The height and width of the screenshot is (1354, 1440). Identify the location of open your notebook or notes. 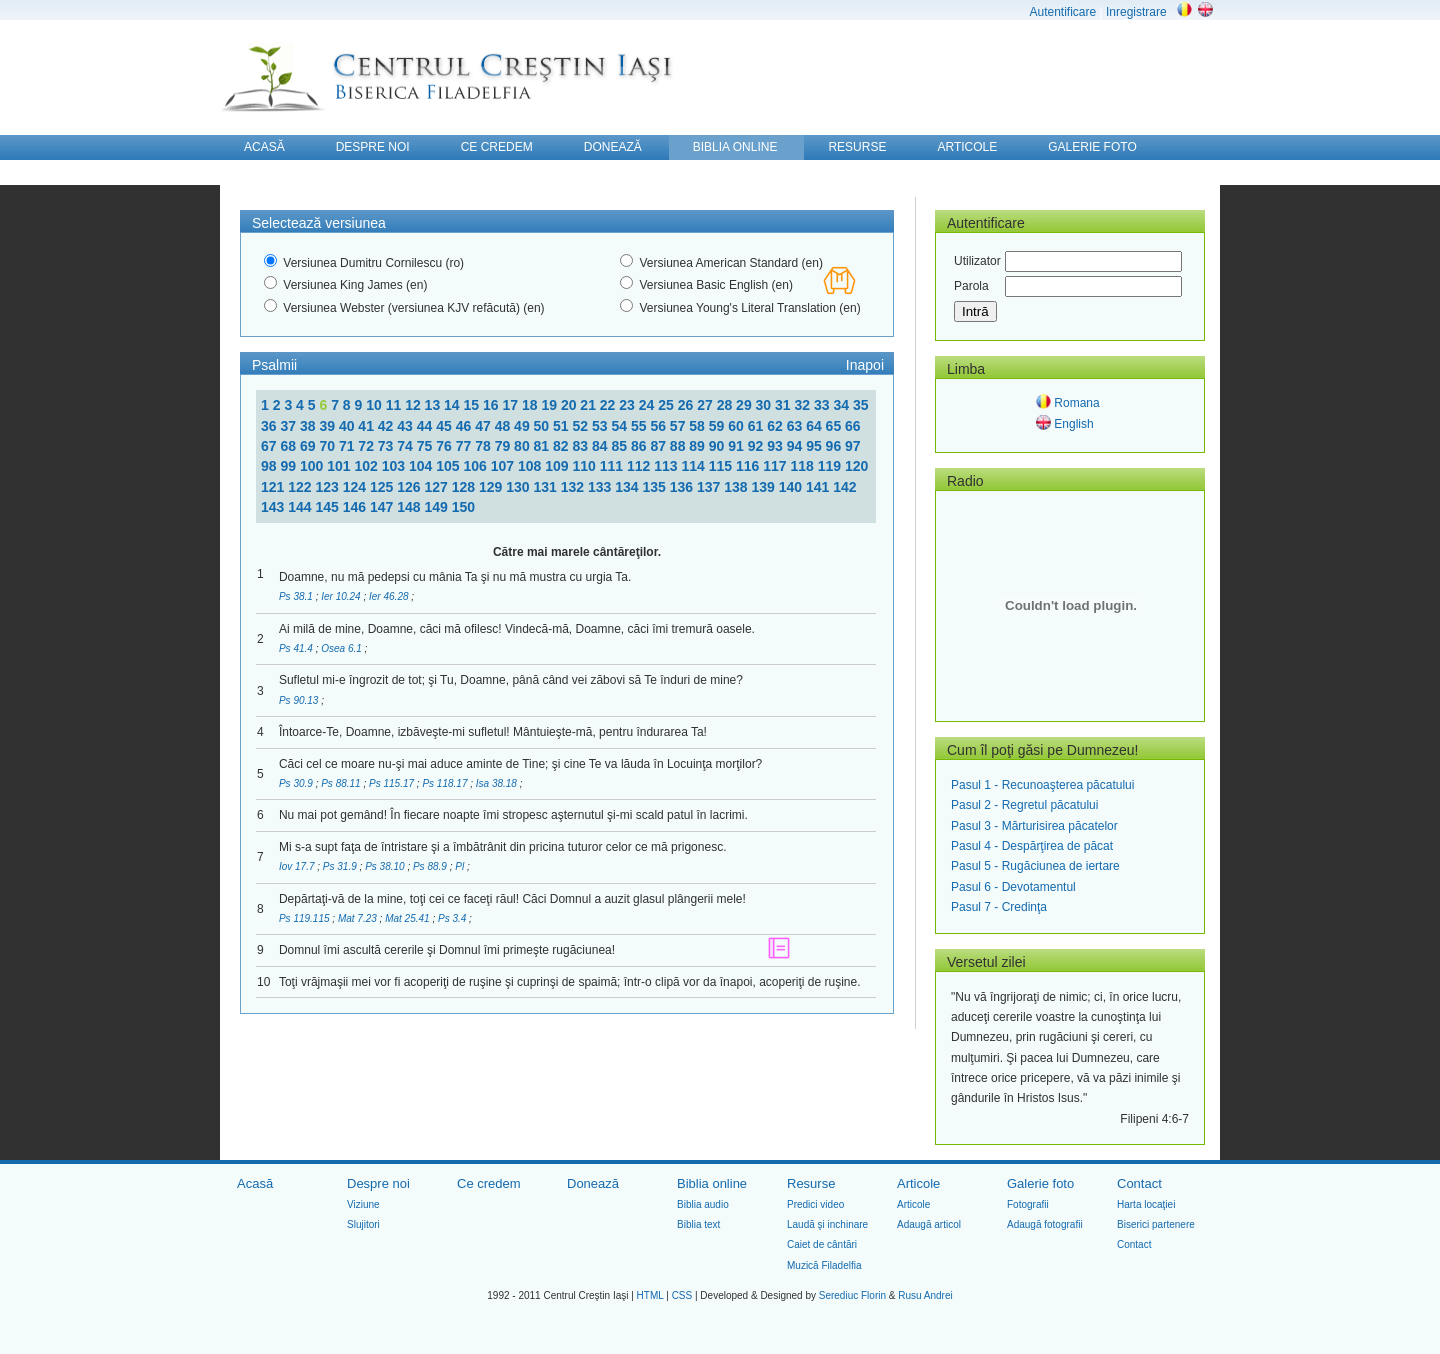
(779, 948).